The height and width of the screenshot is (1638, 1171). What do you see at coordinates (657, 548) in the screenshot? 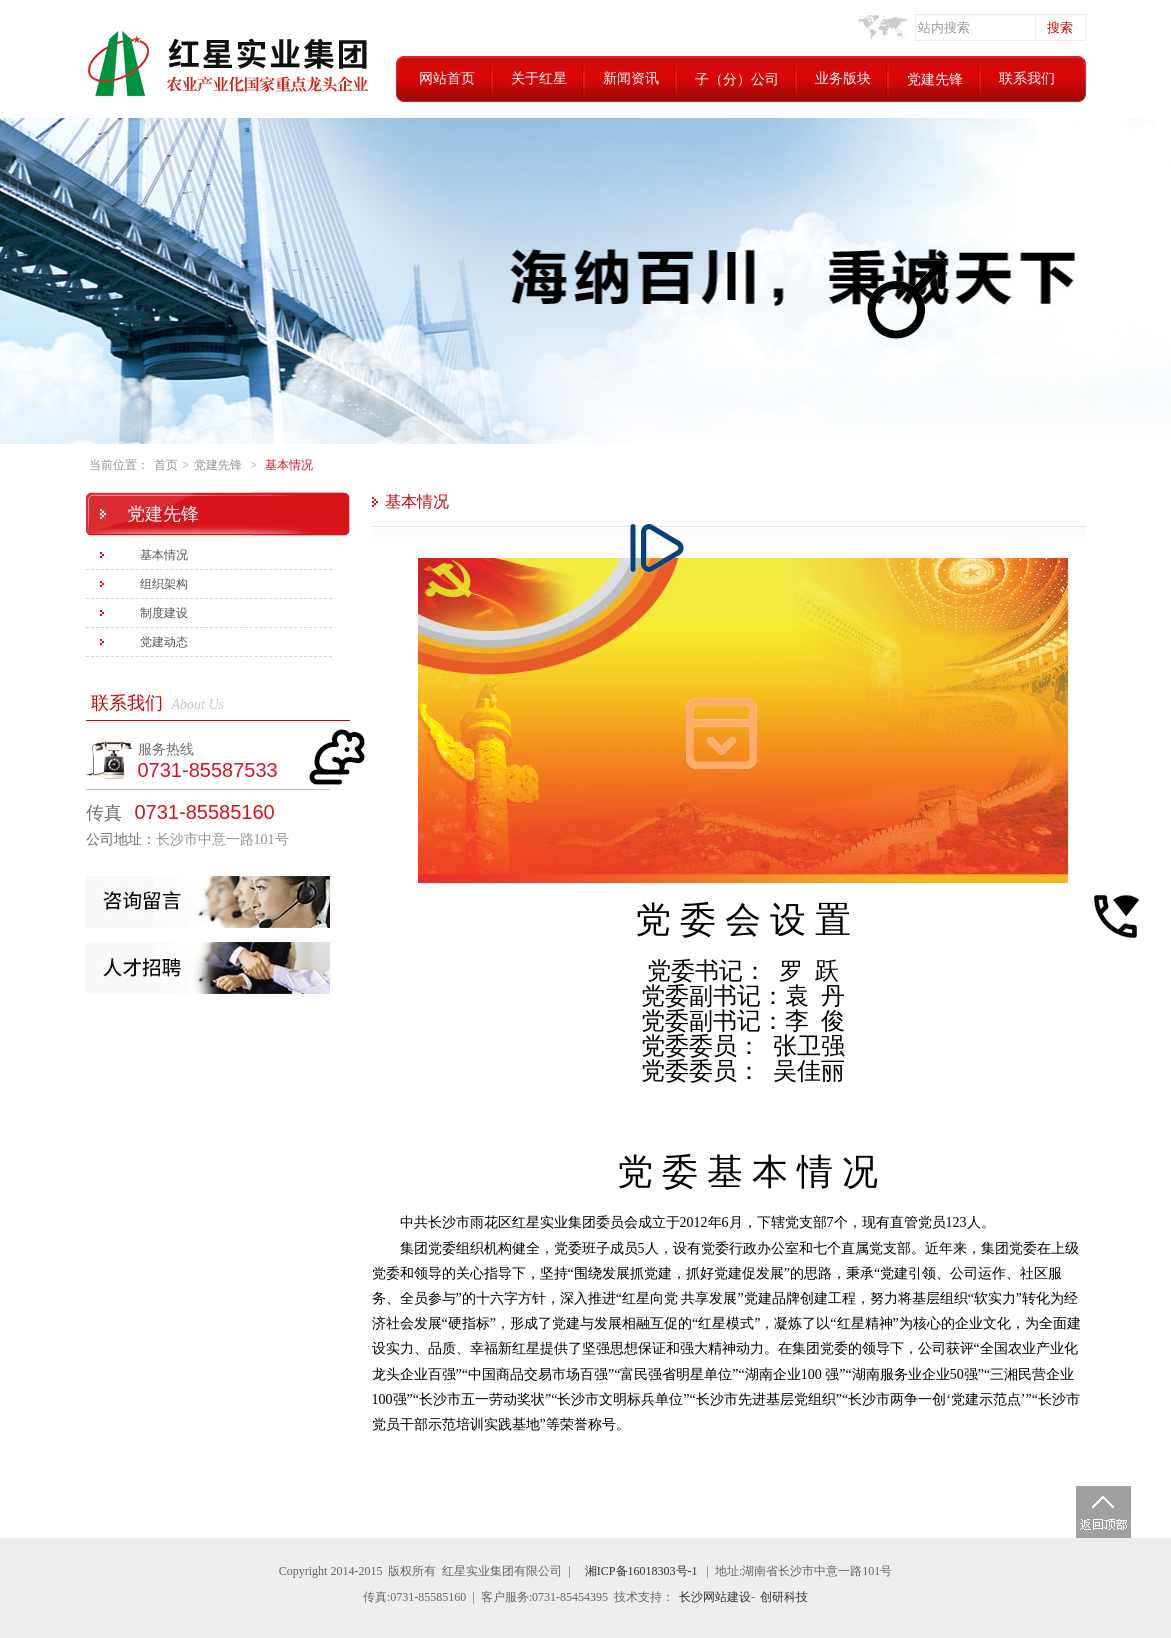
I see `skip to the next track` at bounding box center [657, 548].